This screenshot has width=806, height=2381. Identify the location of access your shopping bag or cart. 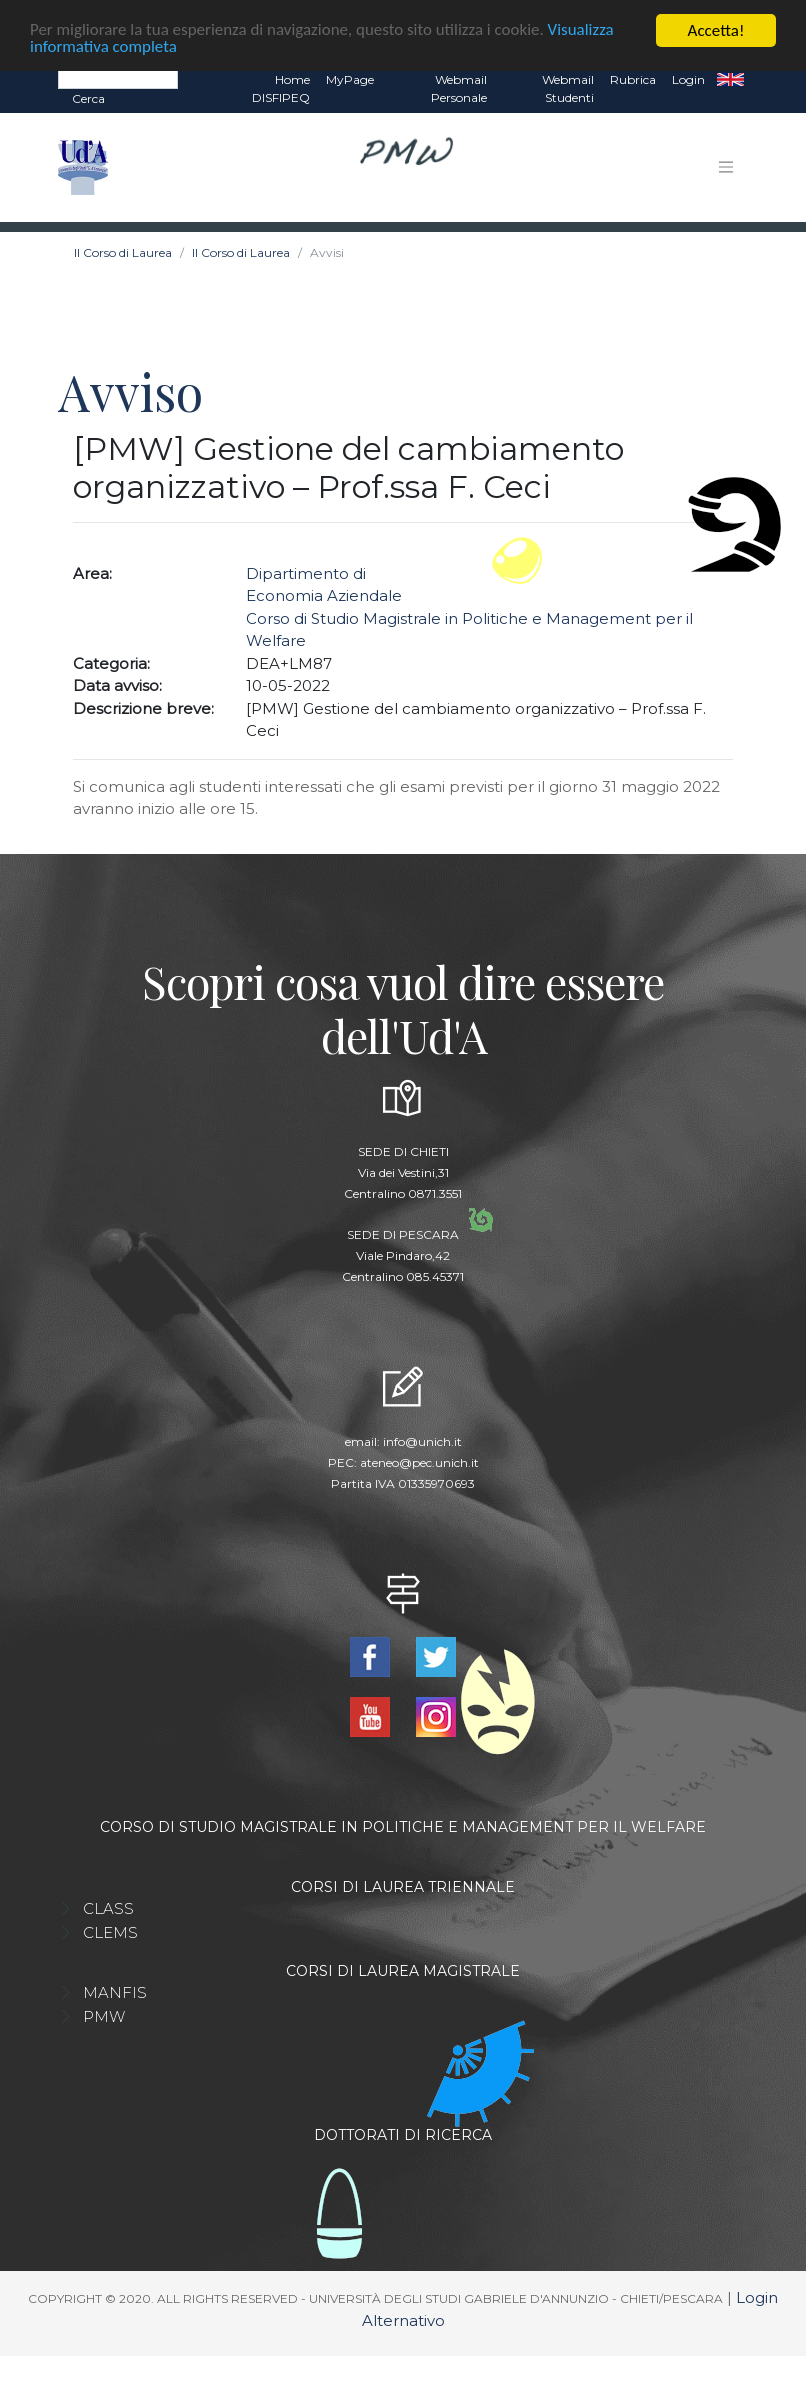
(339, 2213).